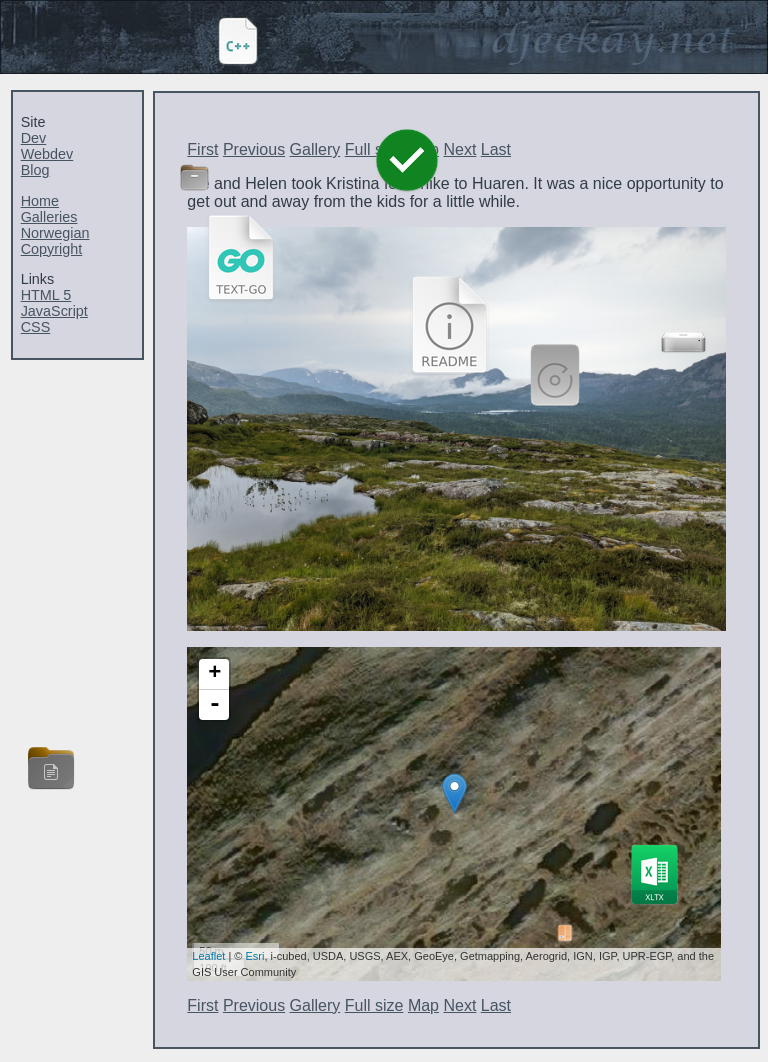 This screenshot has width=768, height=1062. Describe the element at coordinates (194, 177) in the screenshot. I see `open the file manager application` at that location.